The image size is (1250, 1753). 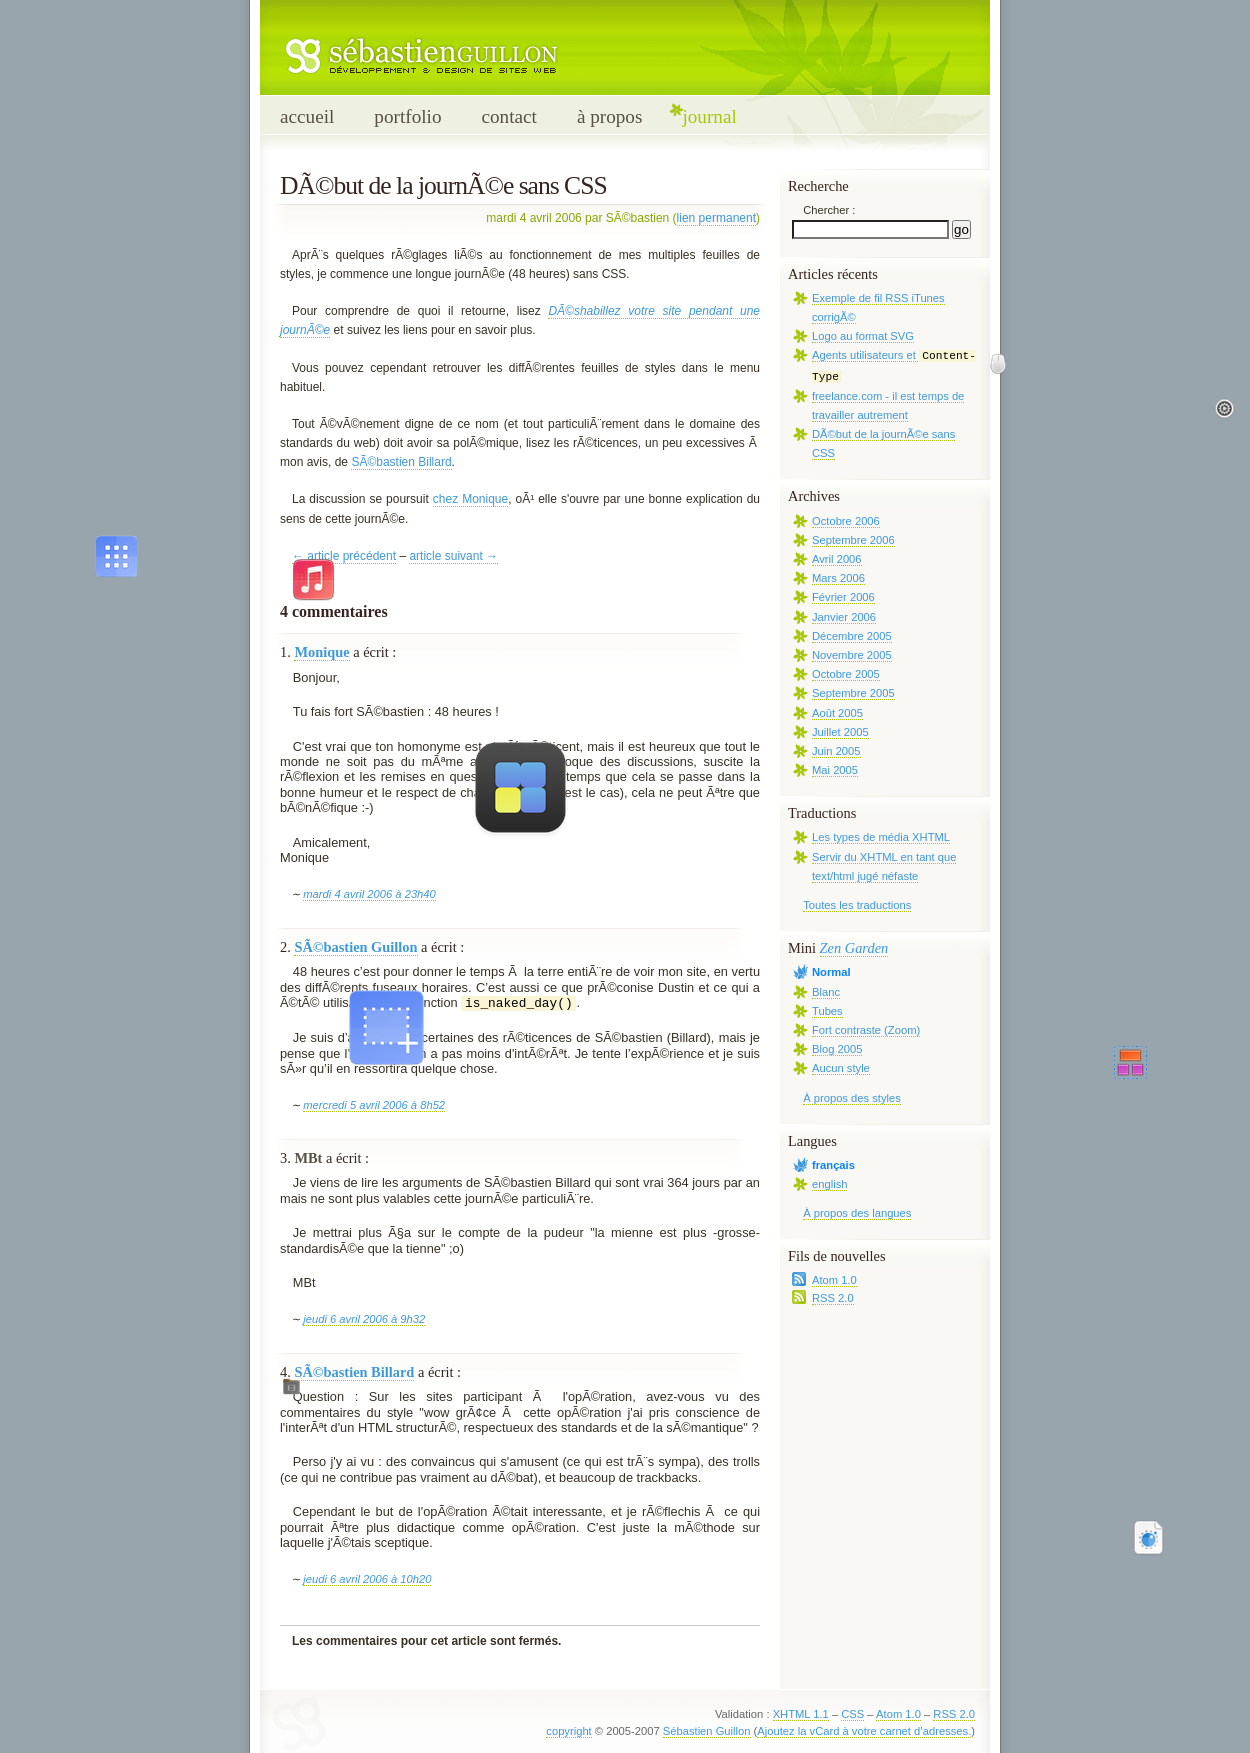 I want to click on open the app drawer or launcher, so click(x=116, y=556).